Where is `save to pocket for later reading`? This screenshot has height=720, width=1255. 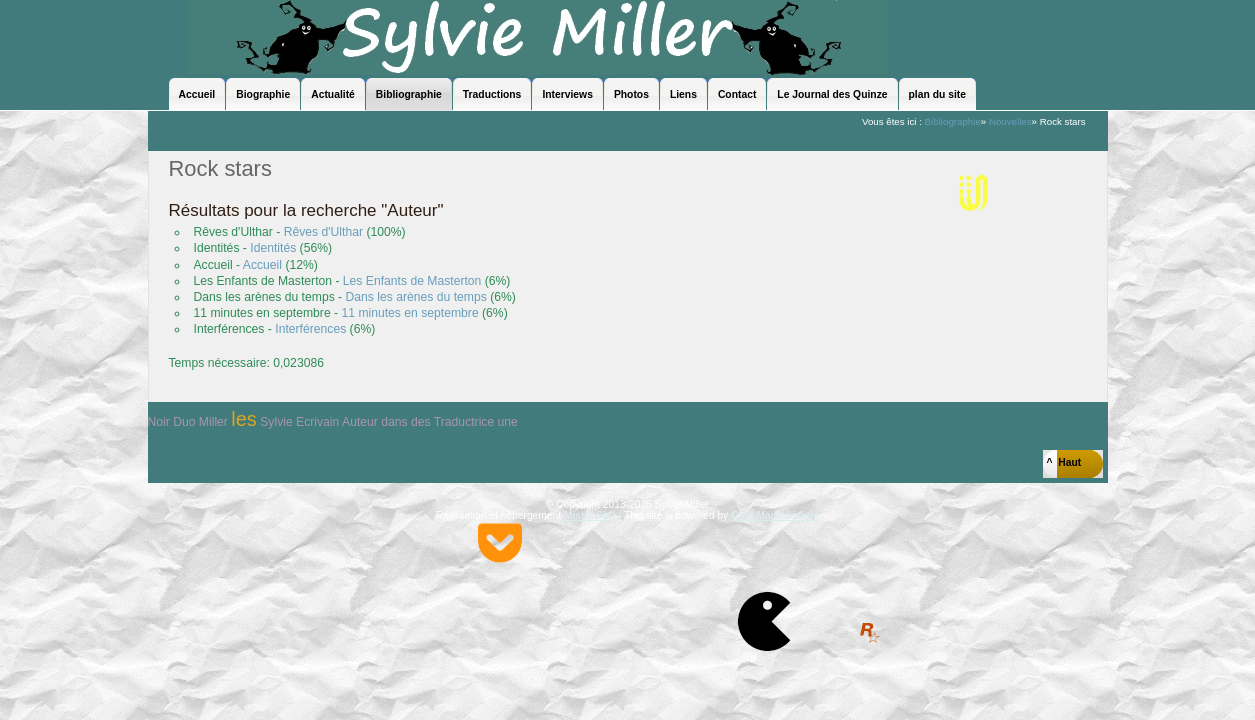 save to pocket for later reading is located at coordinates (500, 543).